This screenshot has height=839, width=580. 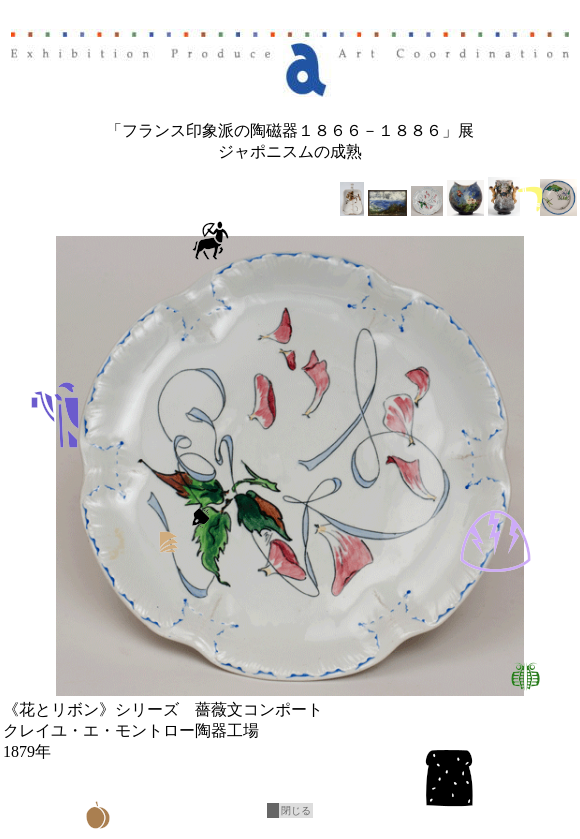 I want to click on the hermit tarot card icon, so click(x=58, y=415).